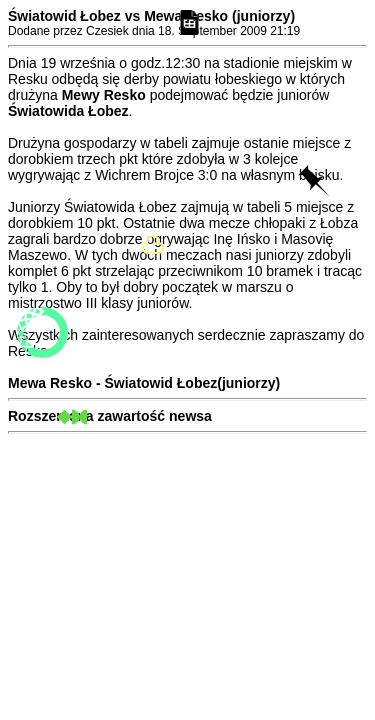 This screenshot has height=720, width=375. Describe the element at coordinates (72, 417) in the screenshot. I see `innosoft company logo` at that location.